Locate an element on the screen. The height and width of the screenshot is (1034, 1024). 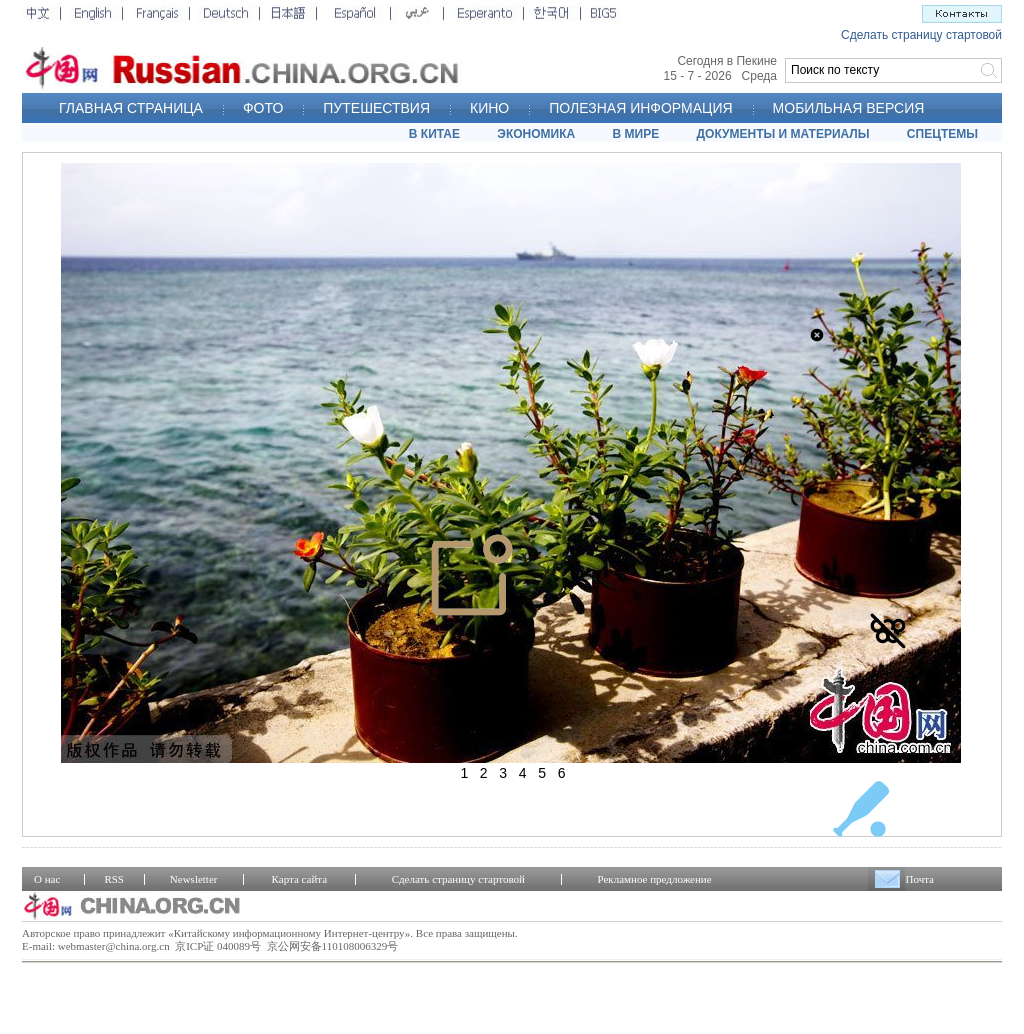
indicates new notification or alert is located at coordinates (470, 576).